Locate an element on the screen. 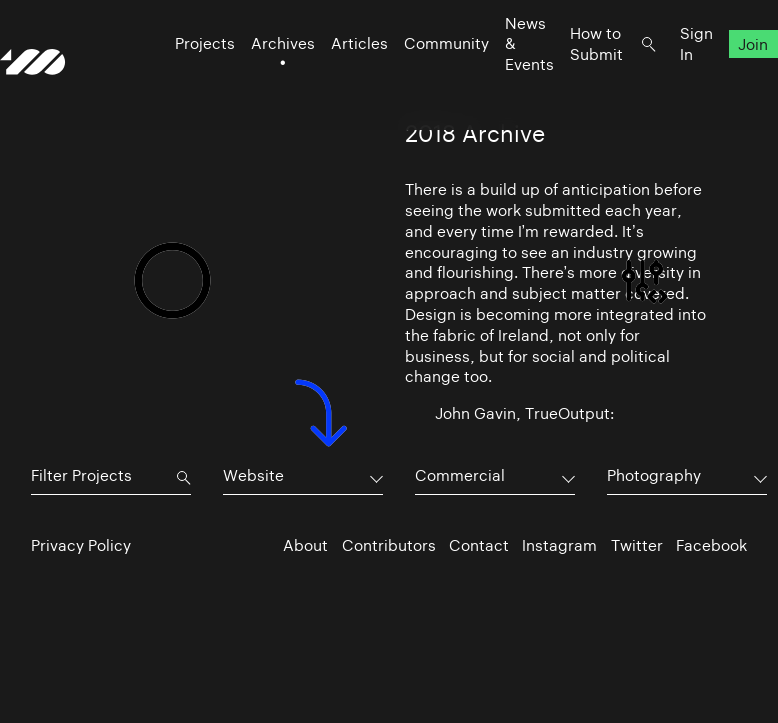  adjust code editor settings is located at coordinates (642, 280).